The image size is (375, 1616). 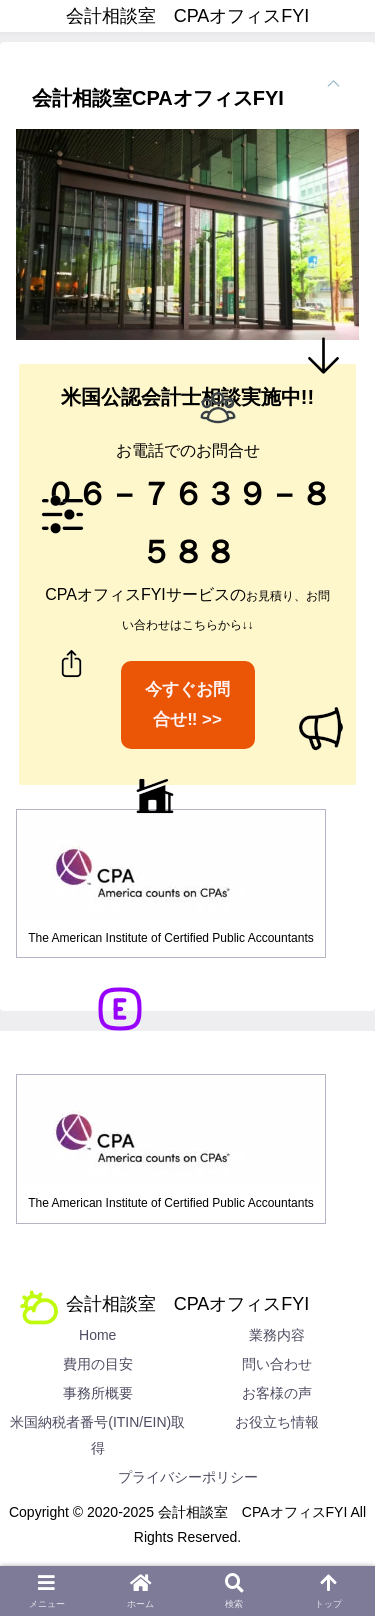 I want to click on scroll down or view more content, so click(x=323, y=355).